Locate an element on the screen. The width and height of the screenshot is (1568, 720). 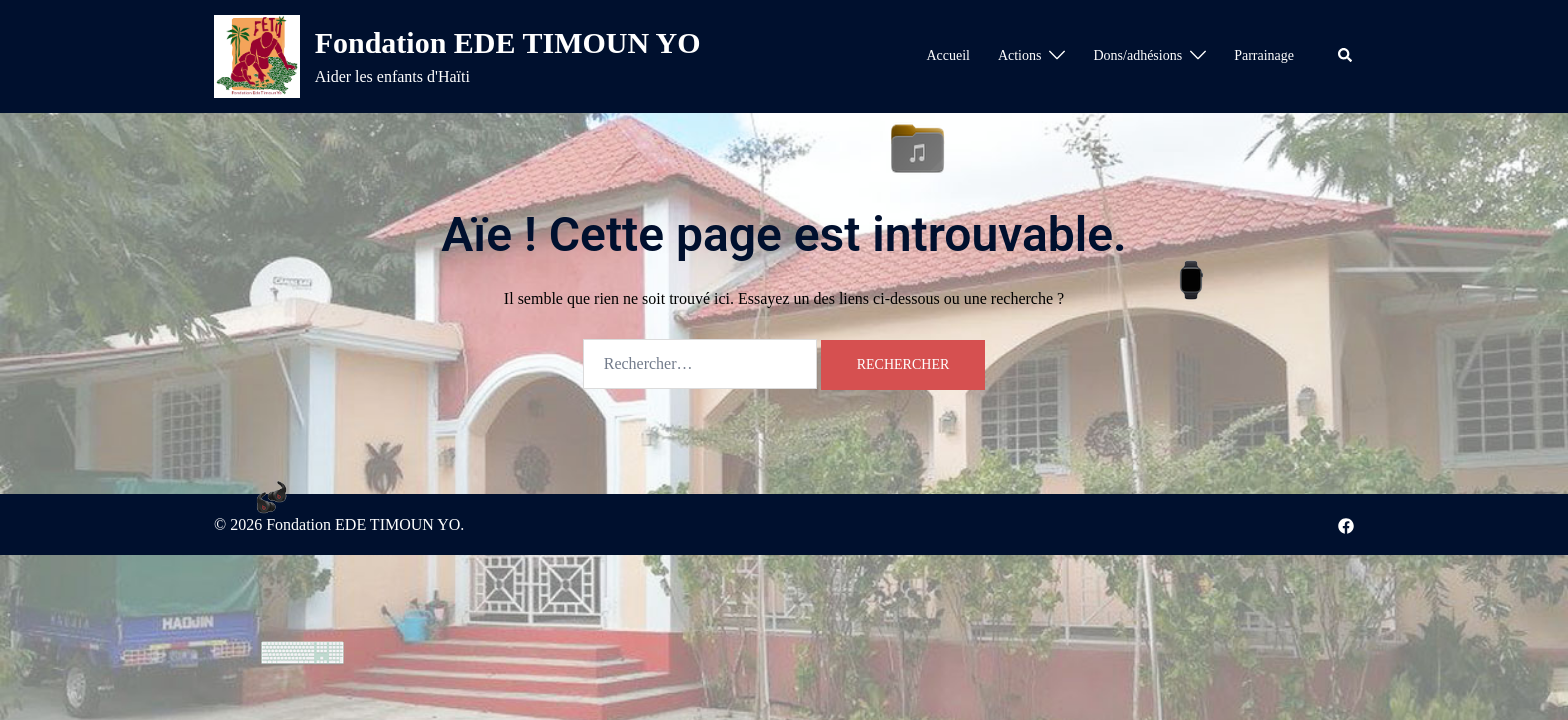
apple watch se (2nd generation) device icon is located at coordinates (1191, 280).